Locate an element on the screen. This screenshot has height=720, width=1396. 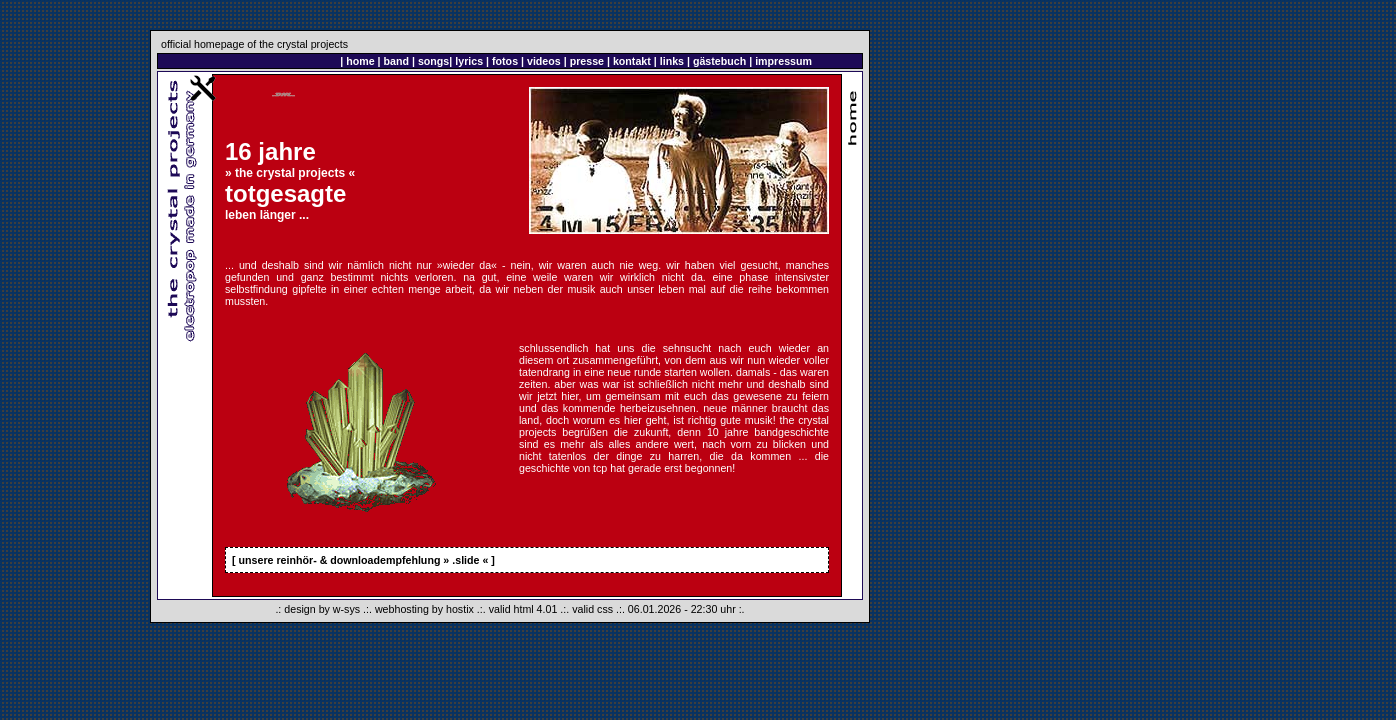
access settings or configuration options is located at coordinates (203, 88).